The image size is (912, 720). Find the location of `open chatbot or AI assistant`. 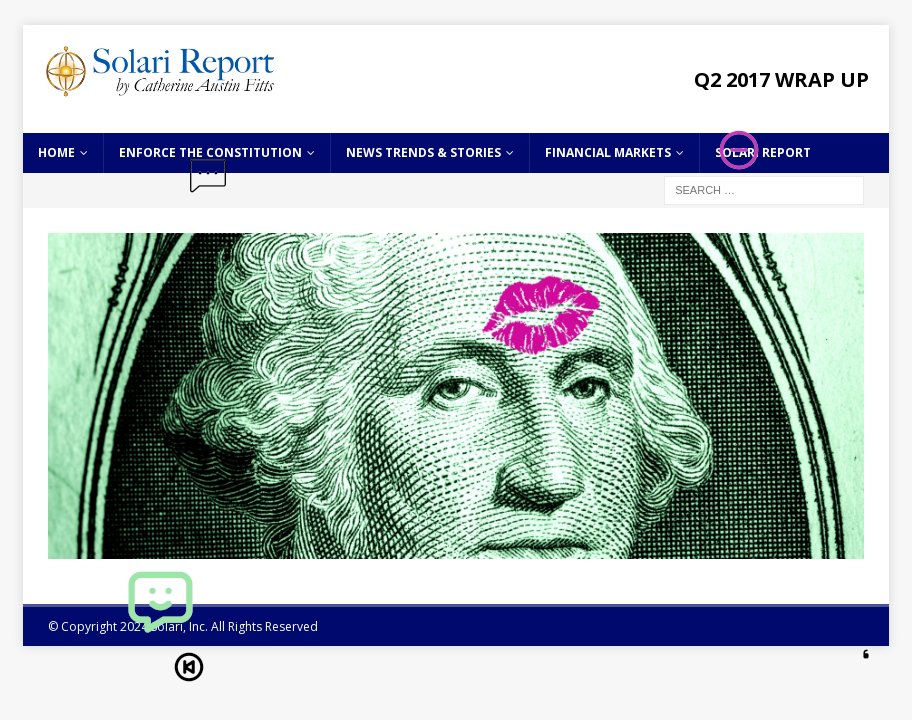

open chatbot or AI assistant is located at coordinates (160, 600).